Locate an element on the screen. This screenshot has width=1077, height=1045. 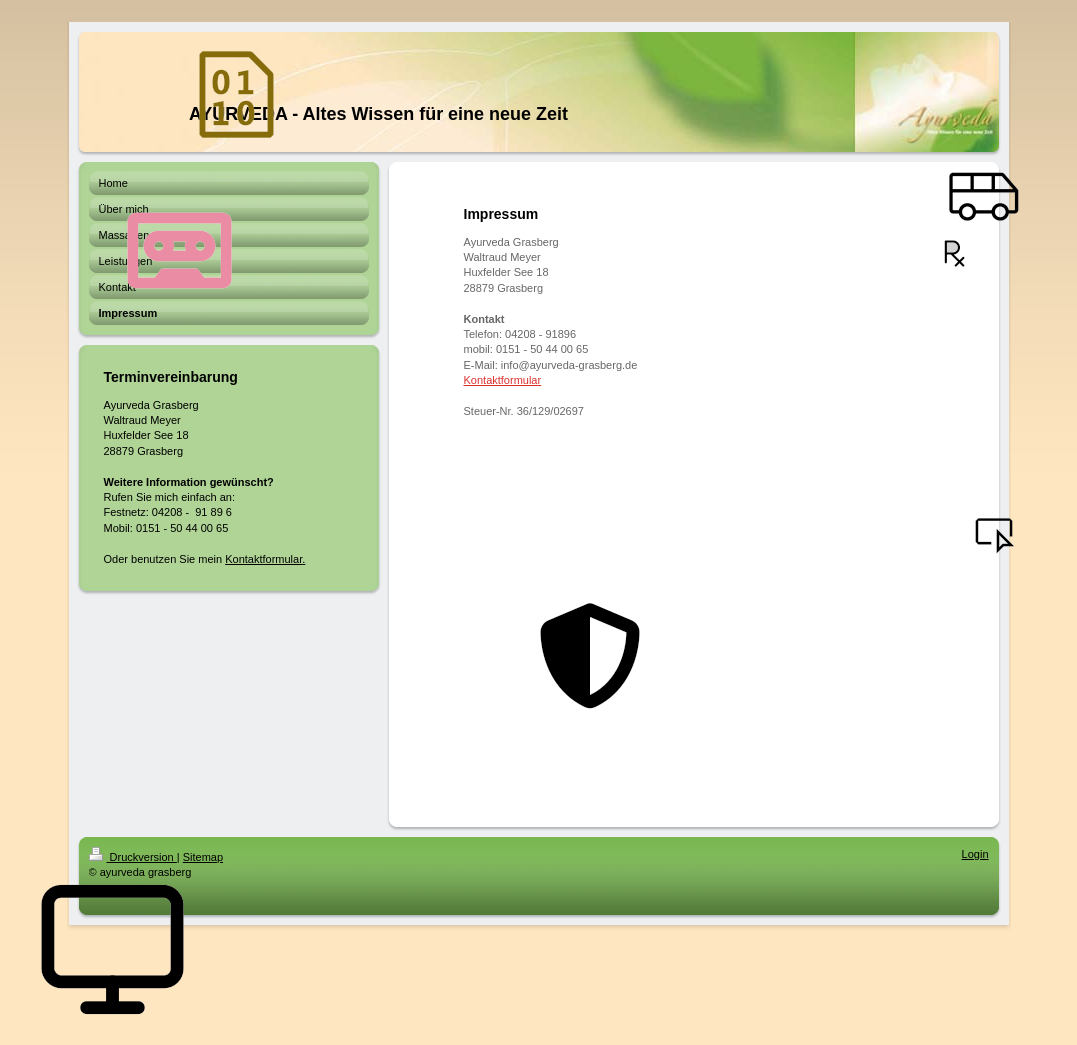
view prescription details is located at coordinates (953, 253).